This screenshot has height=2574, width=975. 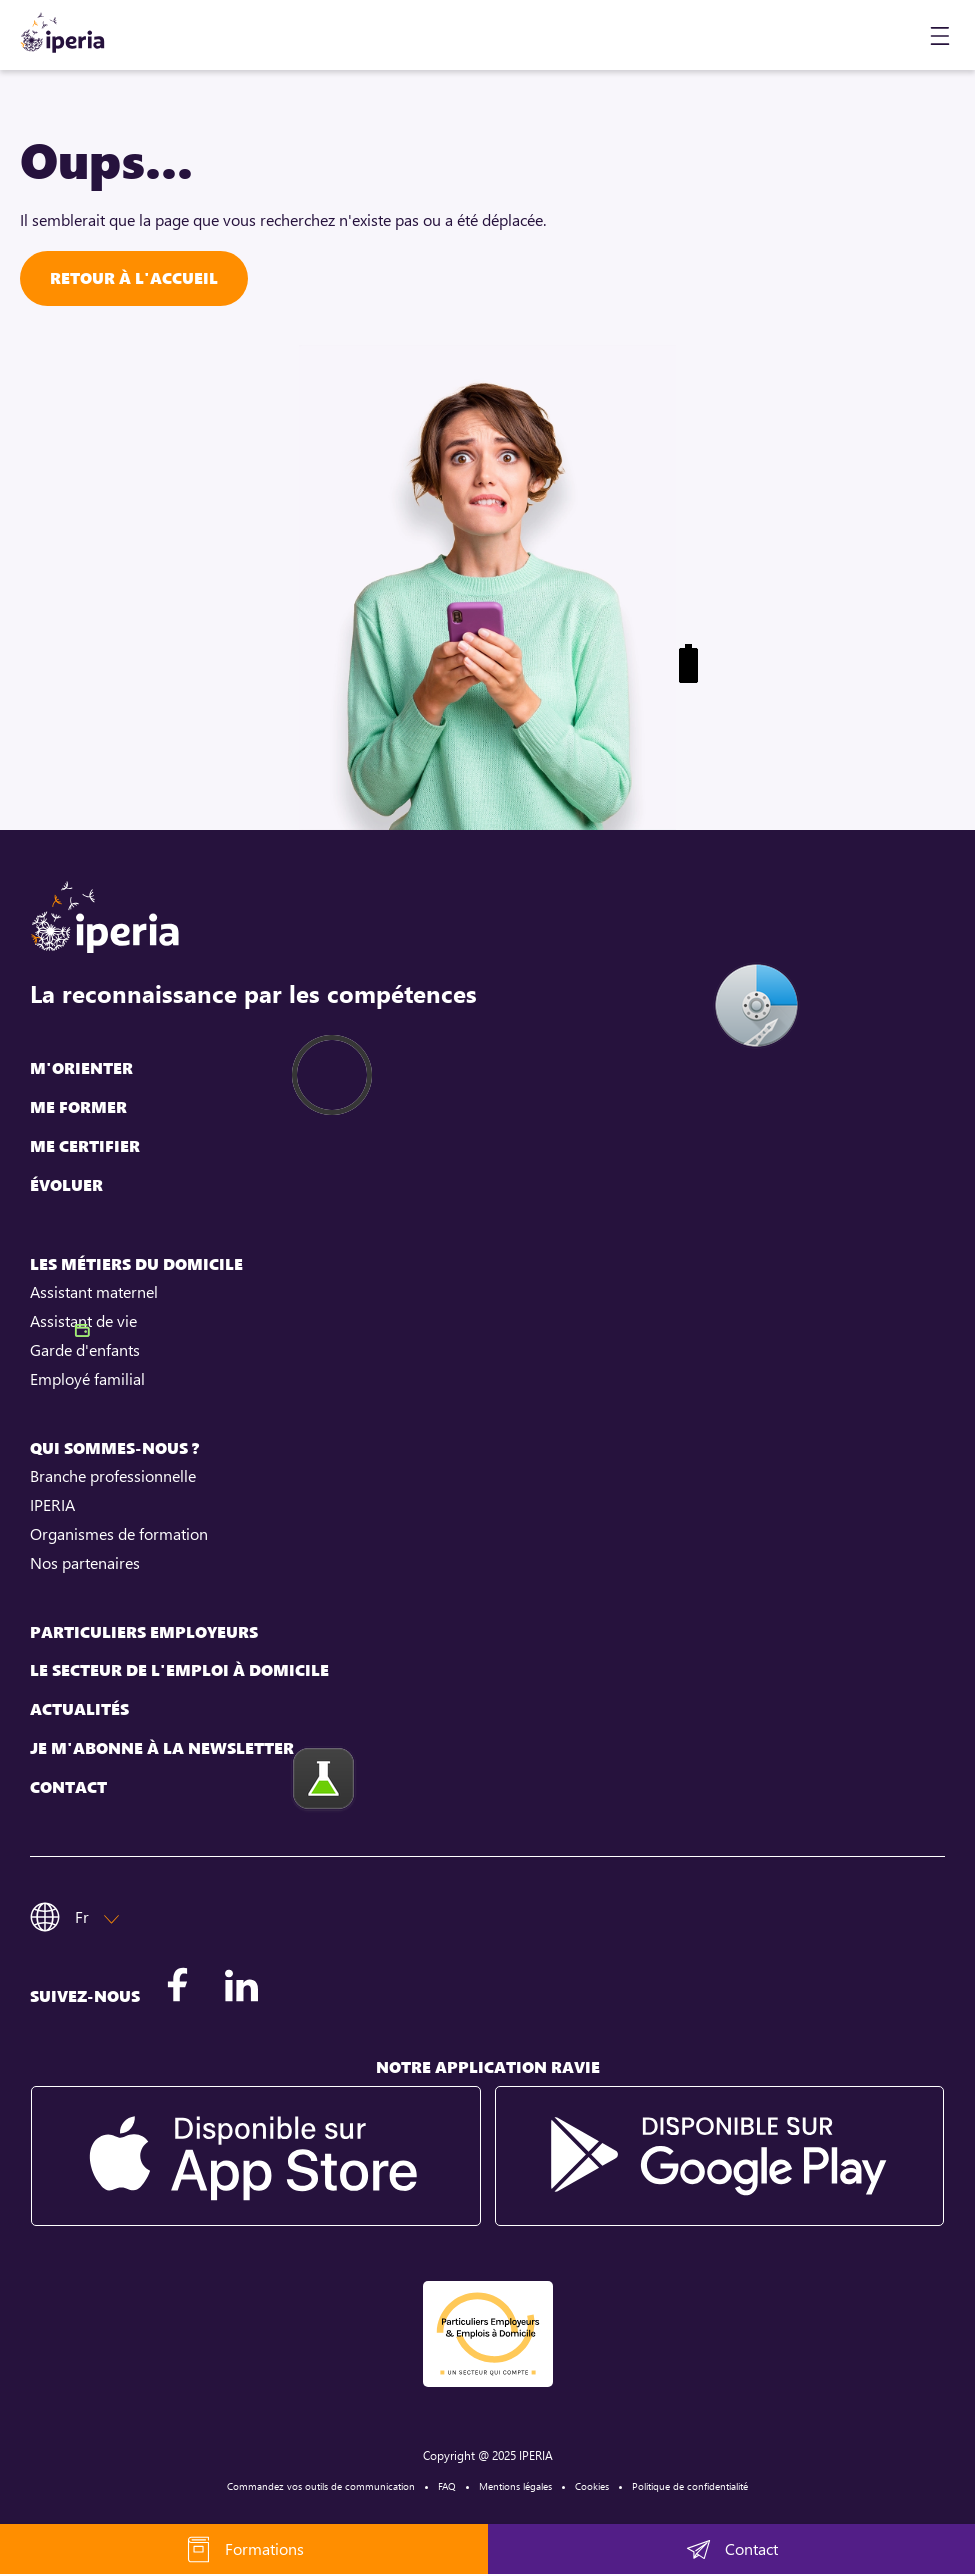 What do you see at coordinates (323, 1778) in the screenshot?
I see `open science or chemistry application` at bounding box center [323, 1778].